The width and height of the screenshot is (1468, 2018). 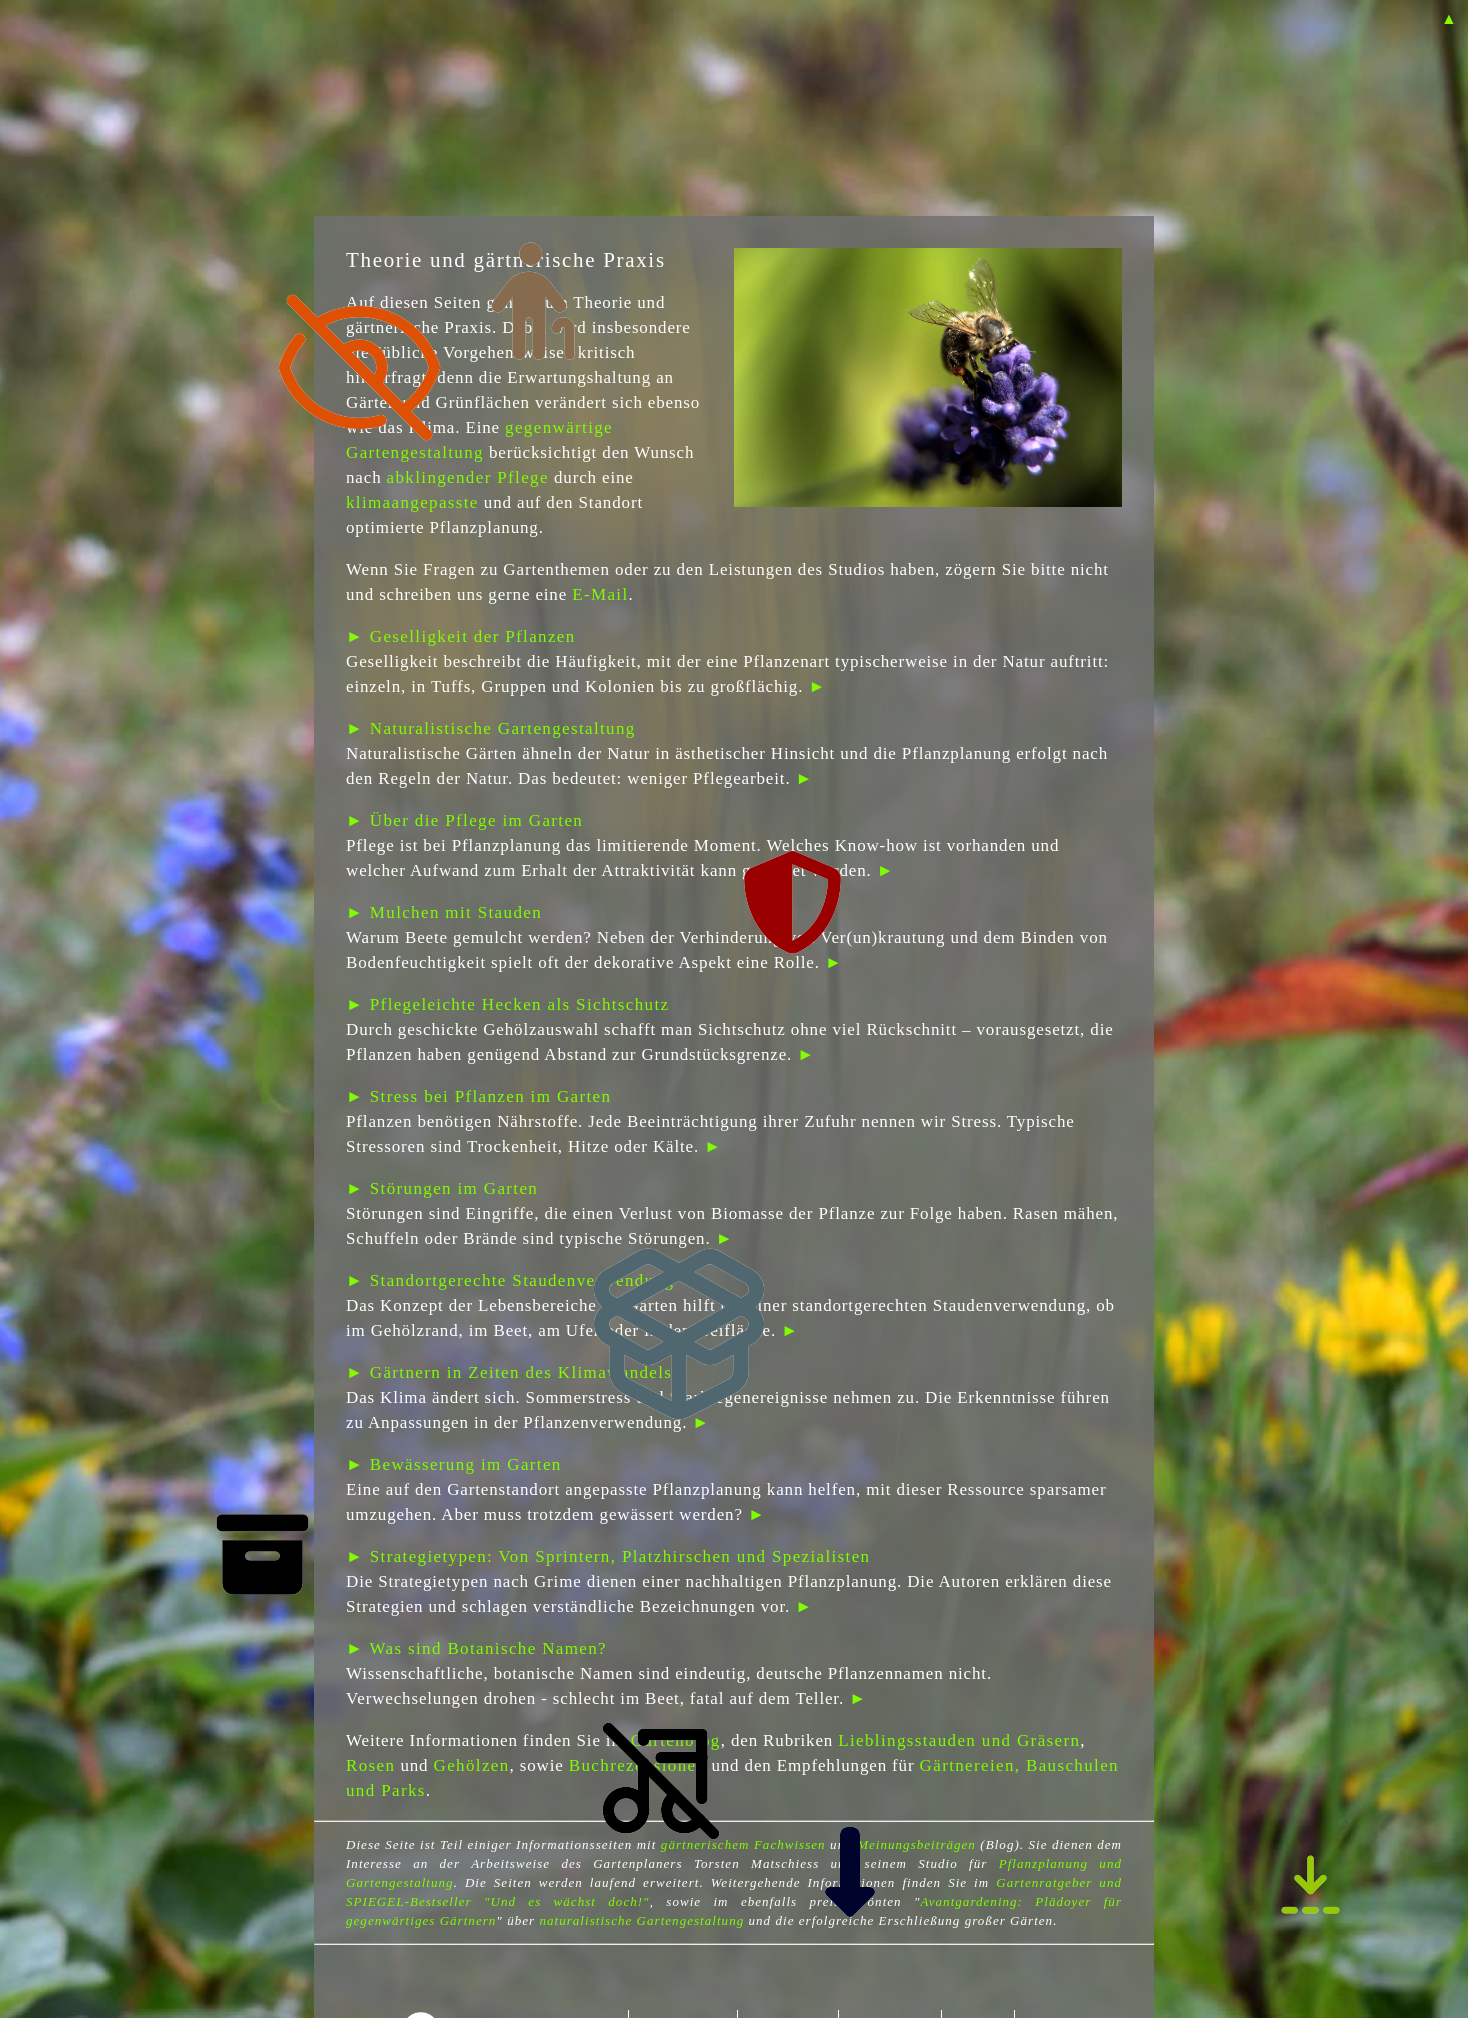 What do you see at coordinates (359, 367) in the screenshot?
I see `hide password or sensitive content` at bounding box center [359, 367].